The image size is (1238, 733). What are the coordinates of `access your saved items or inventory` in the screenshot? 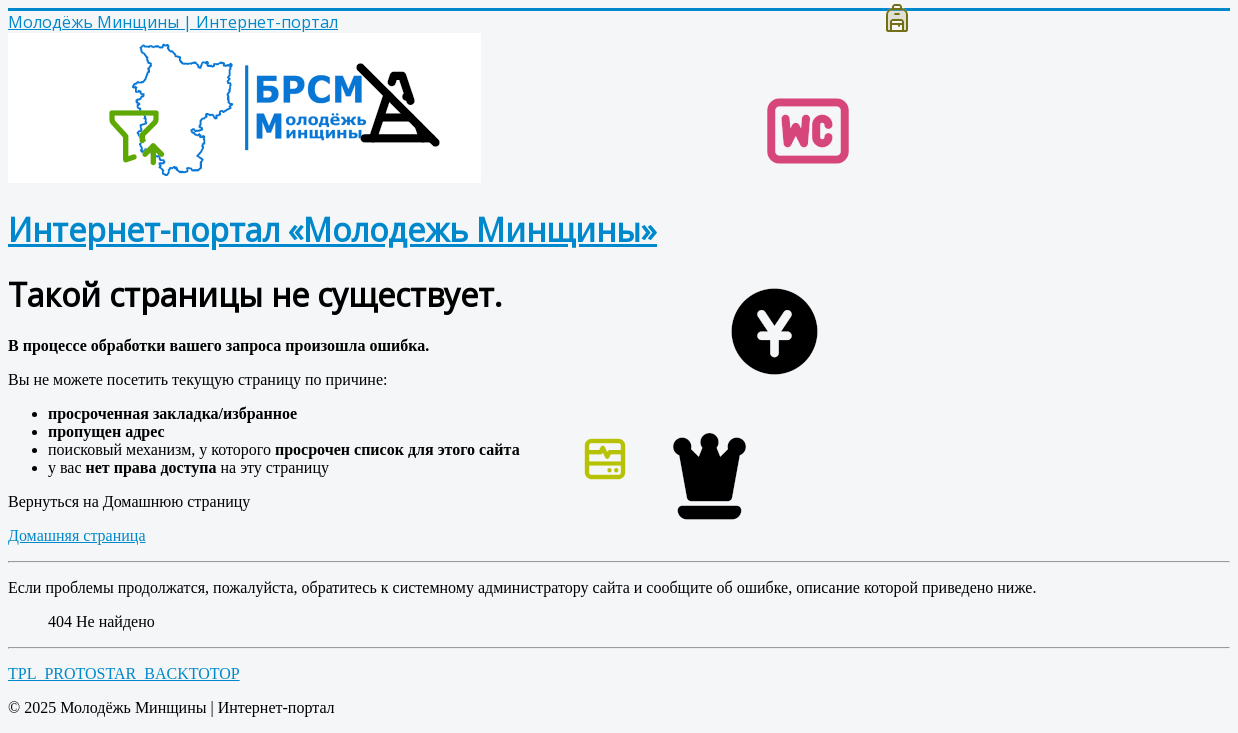 It's located at (897, 19).